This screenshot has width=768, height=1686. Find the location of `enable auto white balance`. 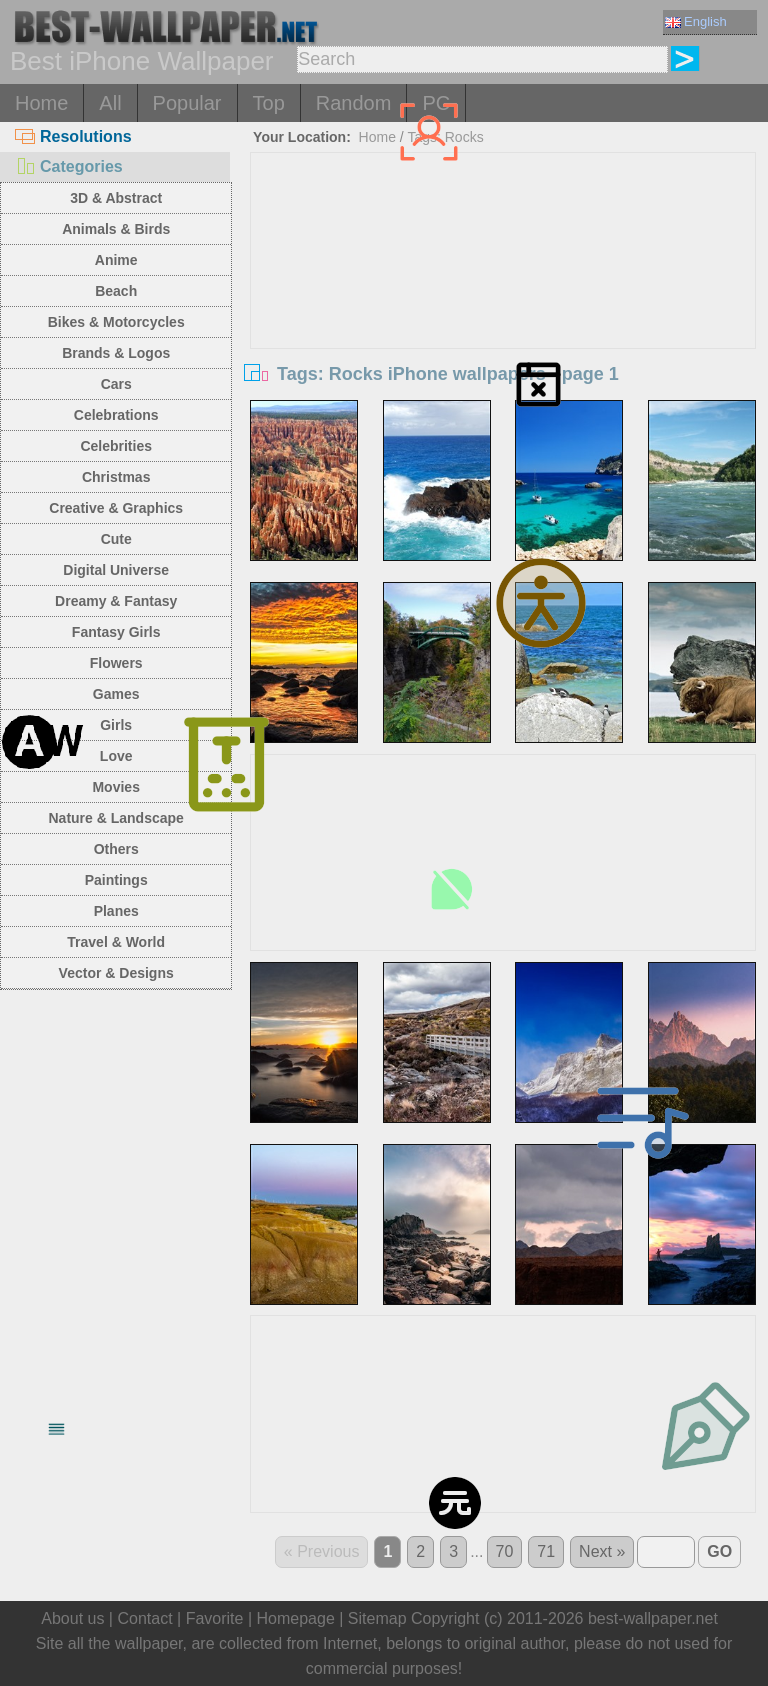

enable auto white balance is located at coordinates (43, 742).